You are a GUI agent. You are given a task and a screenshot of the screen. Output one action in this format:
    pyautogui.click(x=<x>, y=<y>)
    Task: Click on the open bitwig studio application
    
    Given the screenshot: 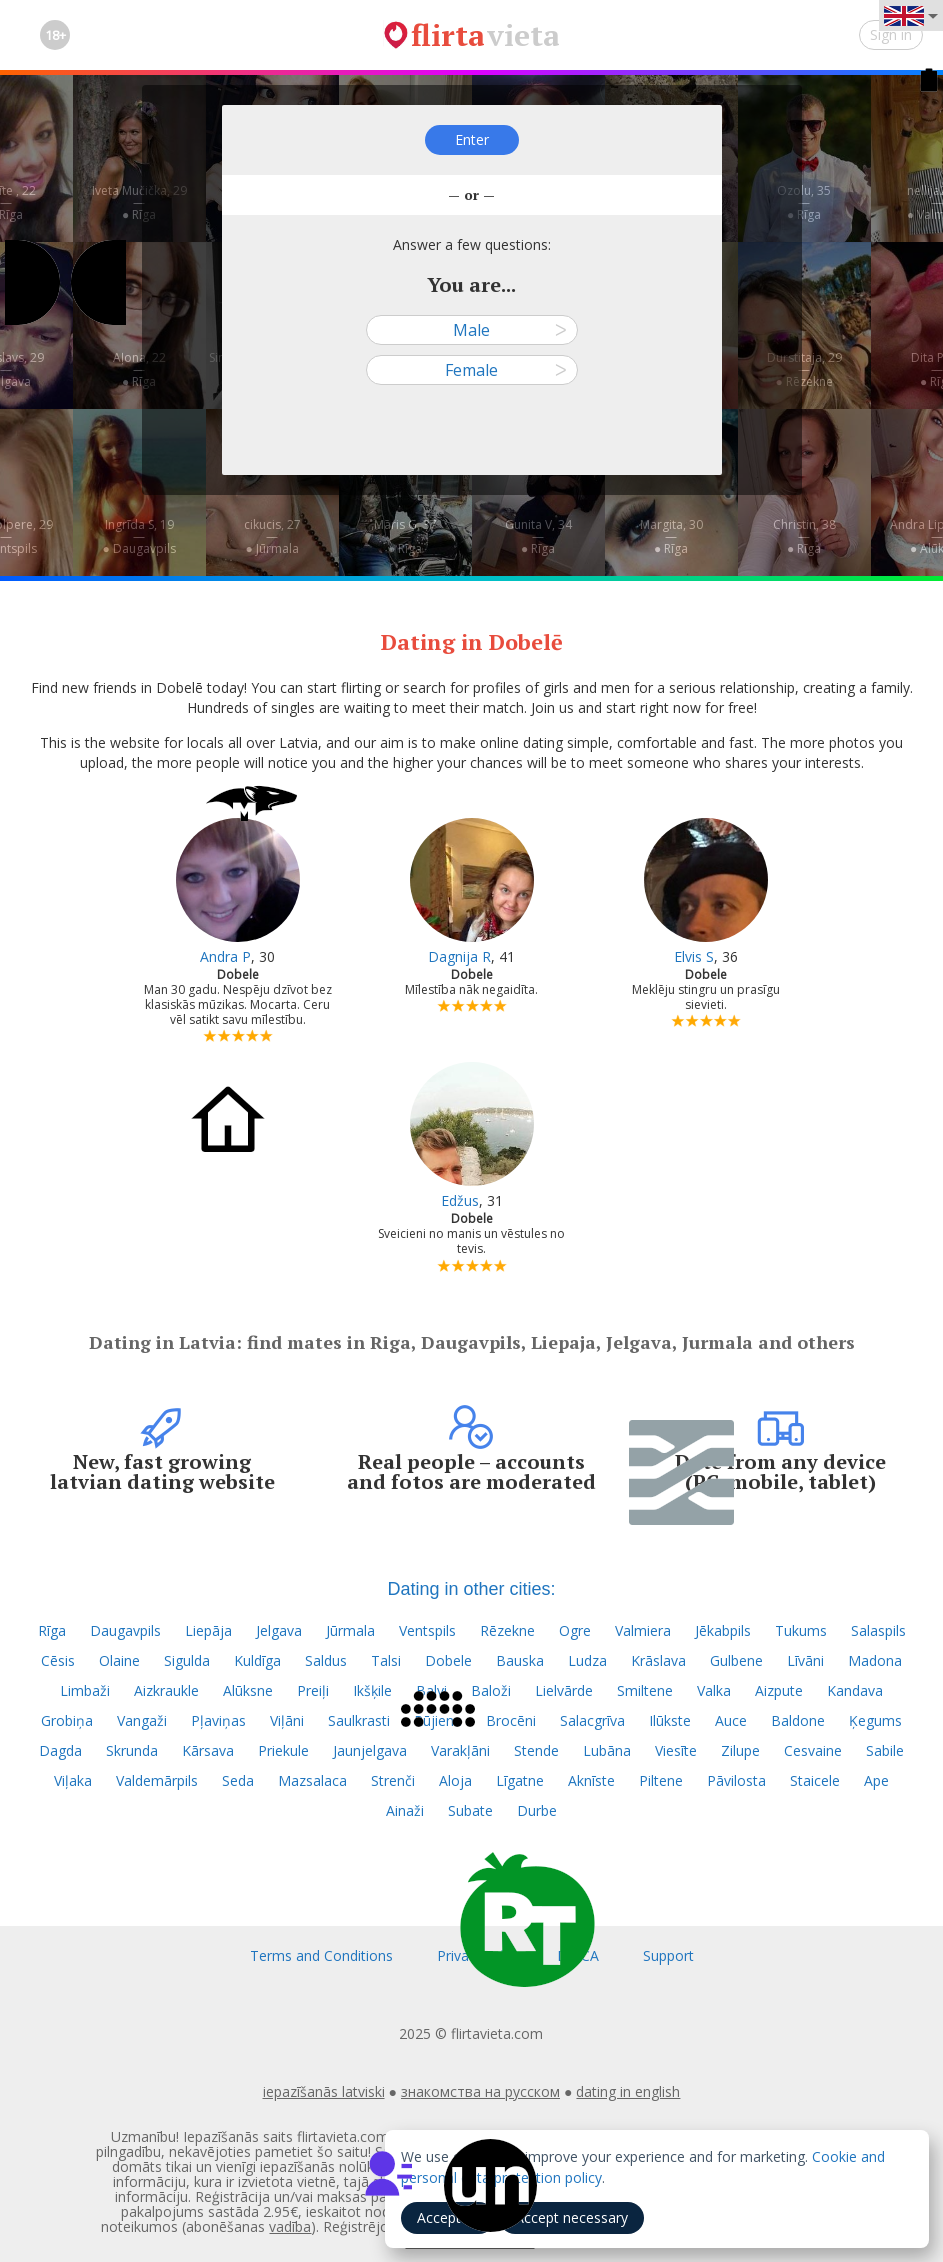 What is the action you would take?
    pyautogui.click(x=438, y=1709)
    